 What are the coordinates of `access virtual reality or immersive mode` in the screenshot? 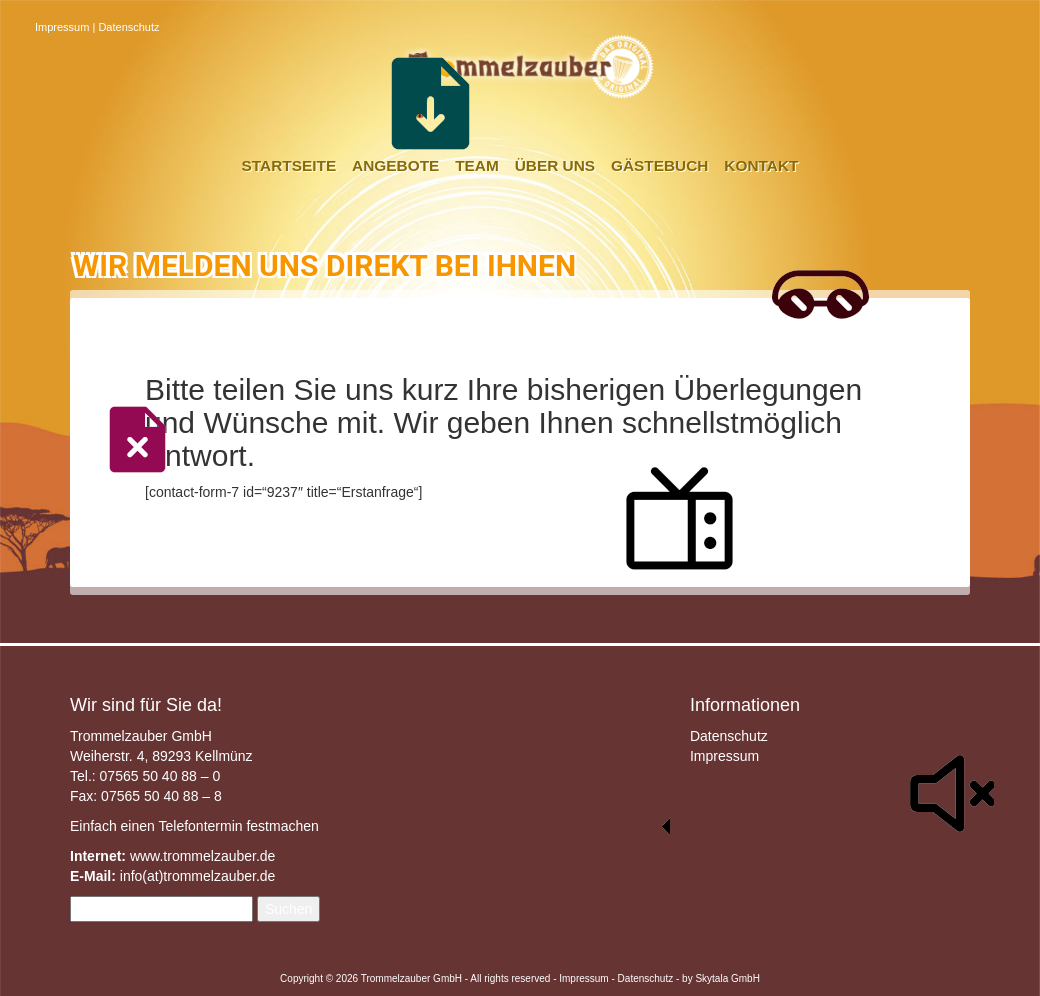 It's located at (820, 294).